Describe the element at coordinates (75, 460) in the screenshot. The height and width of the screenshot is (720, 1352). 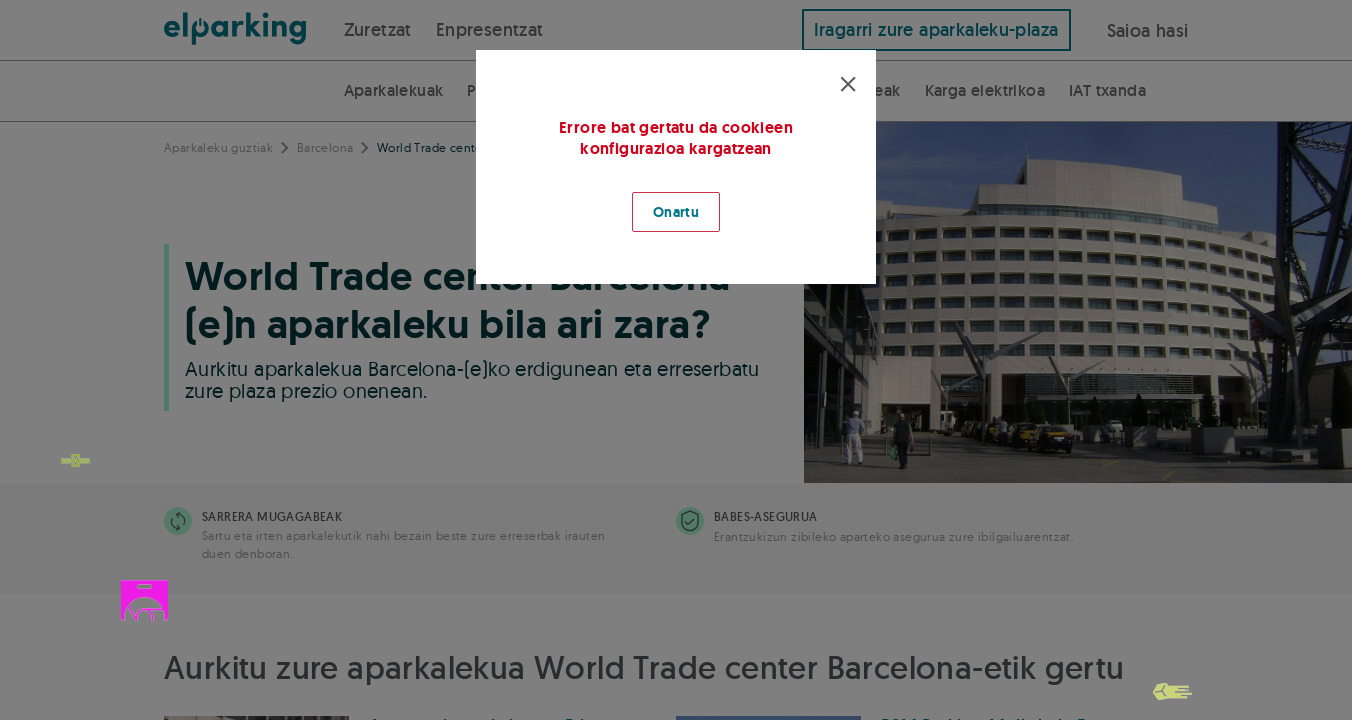
I see `Oshkosh Corporation brand logo` at that location.